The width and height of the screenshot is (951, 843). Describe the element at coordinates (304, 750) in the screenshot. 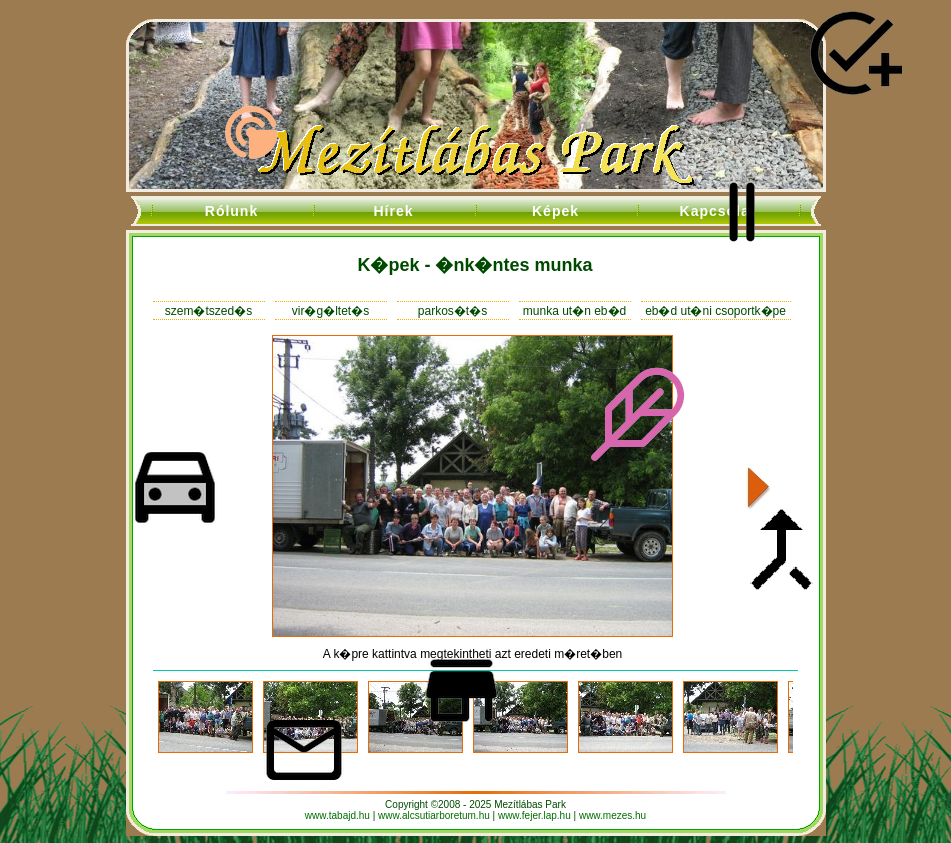

I see `open your email inbox` at that location.